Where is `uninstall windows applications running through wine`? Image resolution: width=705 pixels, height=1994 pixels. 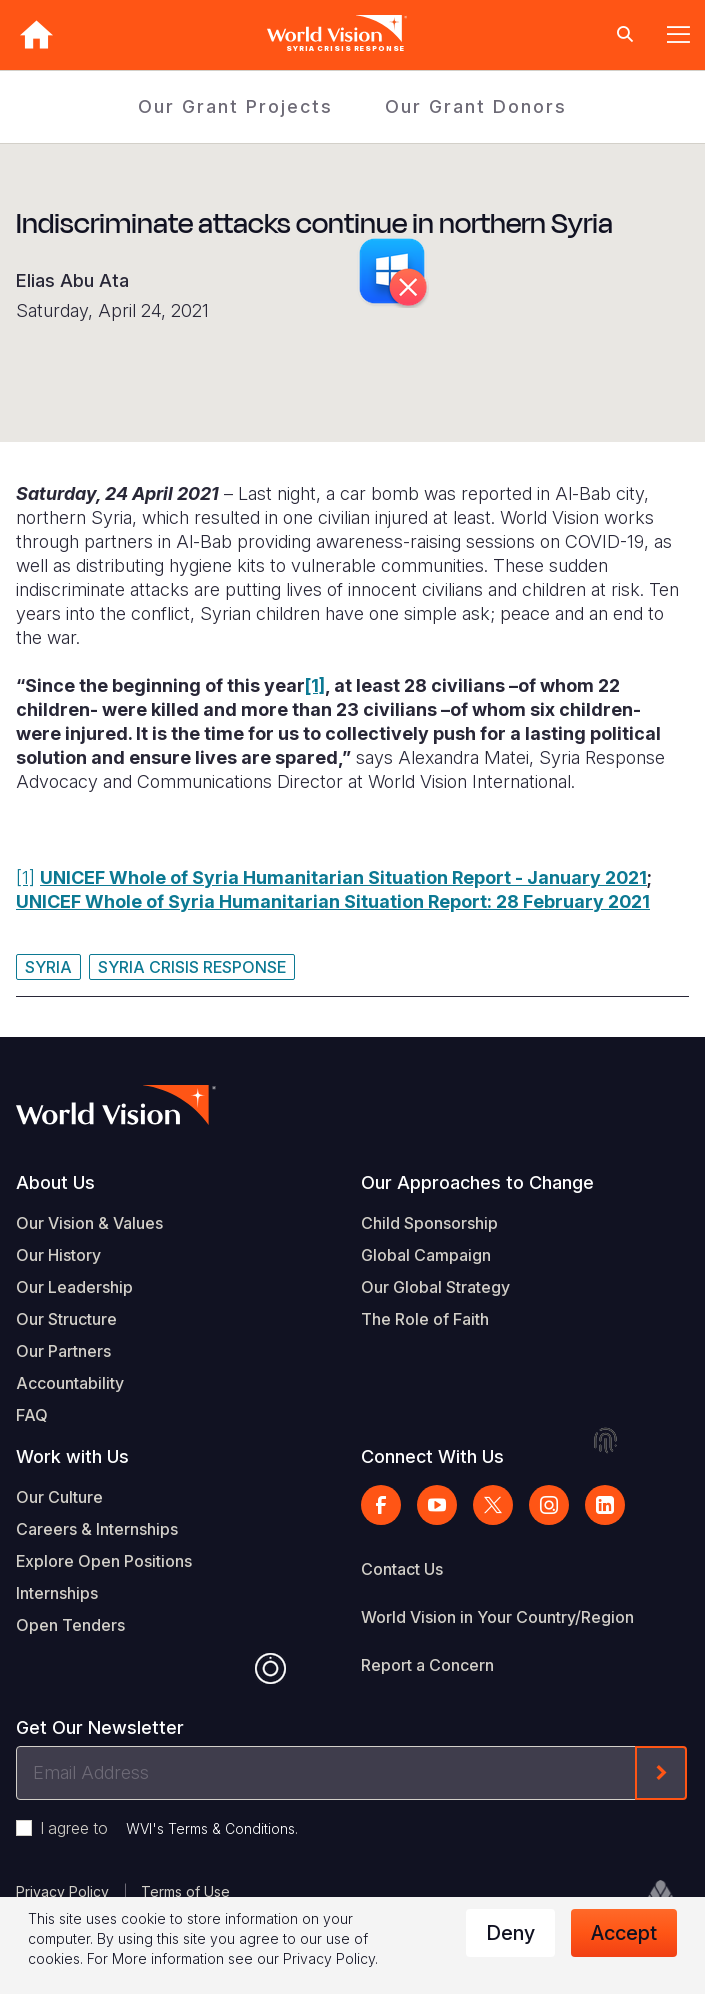
uninstall windows applications running through wine is located at coordinates (392, 271).